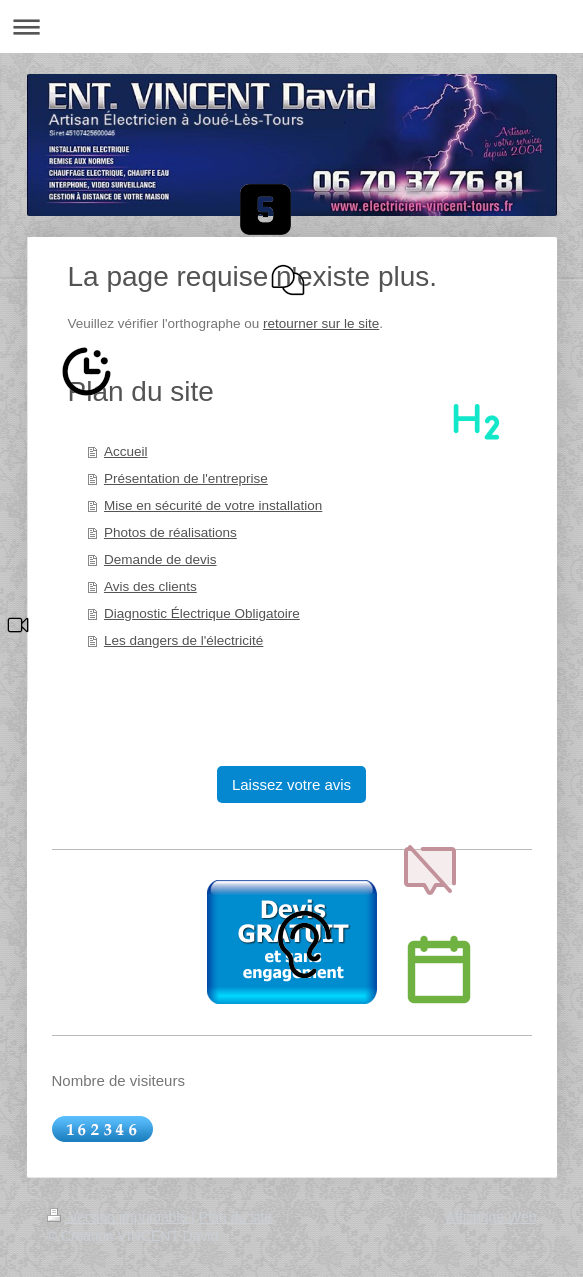 Image resolution: width=583 pixels, height=1277 pixels. What do you see at coordinates (474, 421) in the screenshot?
I see `format text as heading level 2` at bounding box center [474, 421].